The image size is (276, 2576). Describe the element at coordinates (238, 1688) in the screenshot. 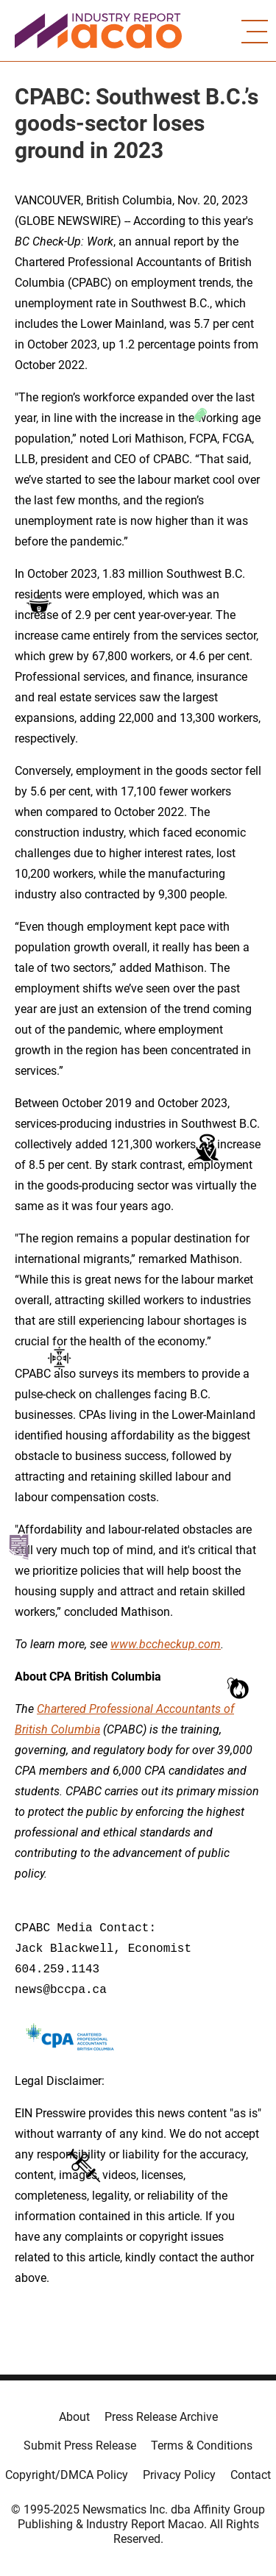

I see `use fire bomb attack or ability` at that location.